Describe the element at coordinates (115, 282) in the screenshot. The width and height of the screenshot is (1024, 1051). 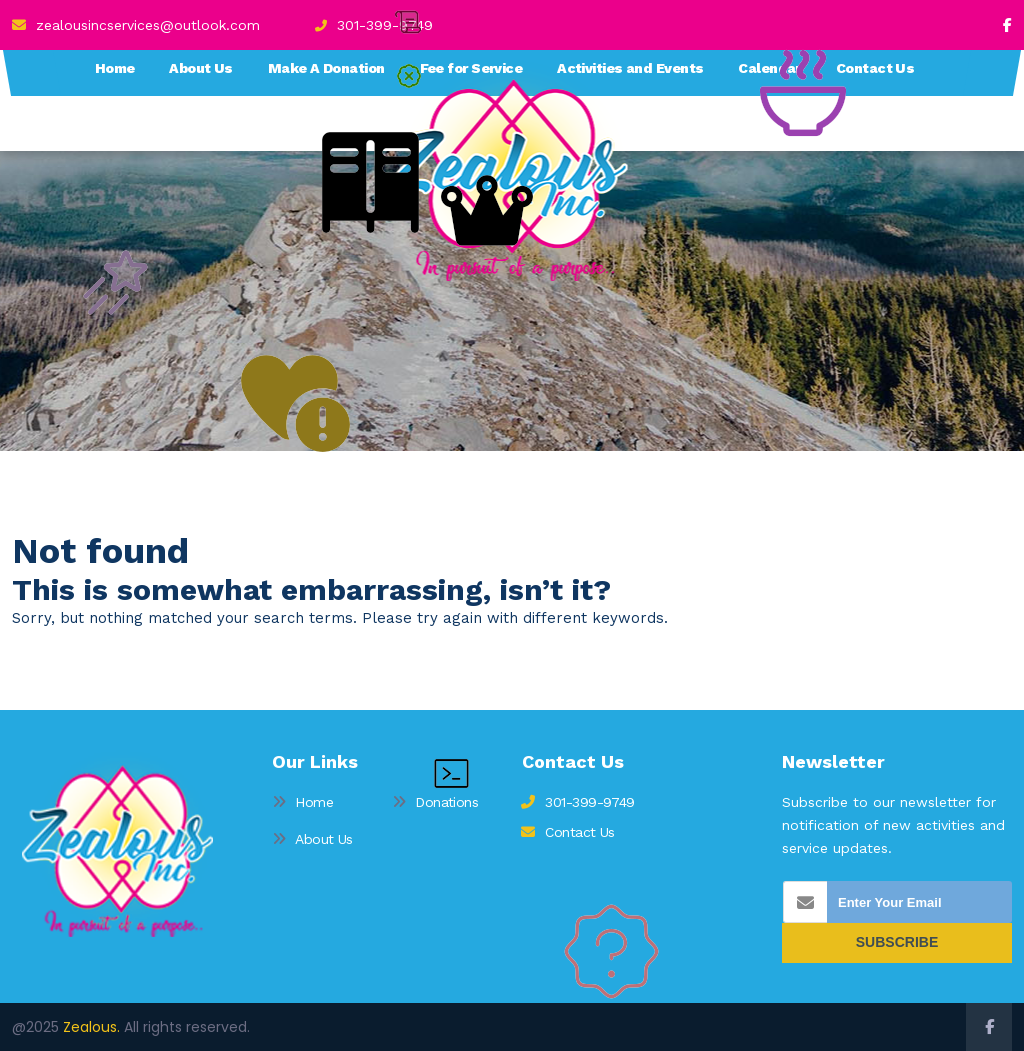
I see `mark as favorite or highlight content` at that location.